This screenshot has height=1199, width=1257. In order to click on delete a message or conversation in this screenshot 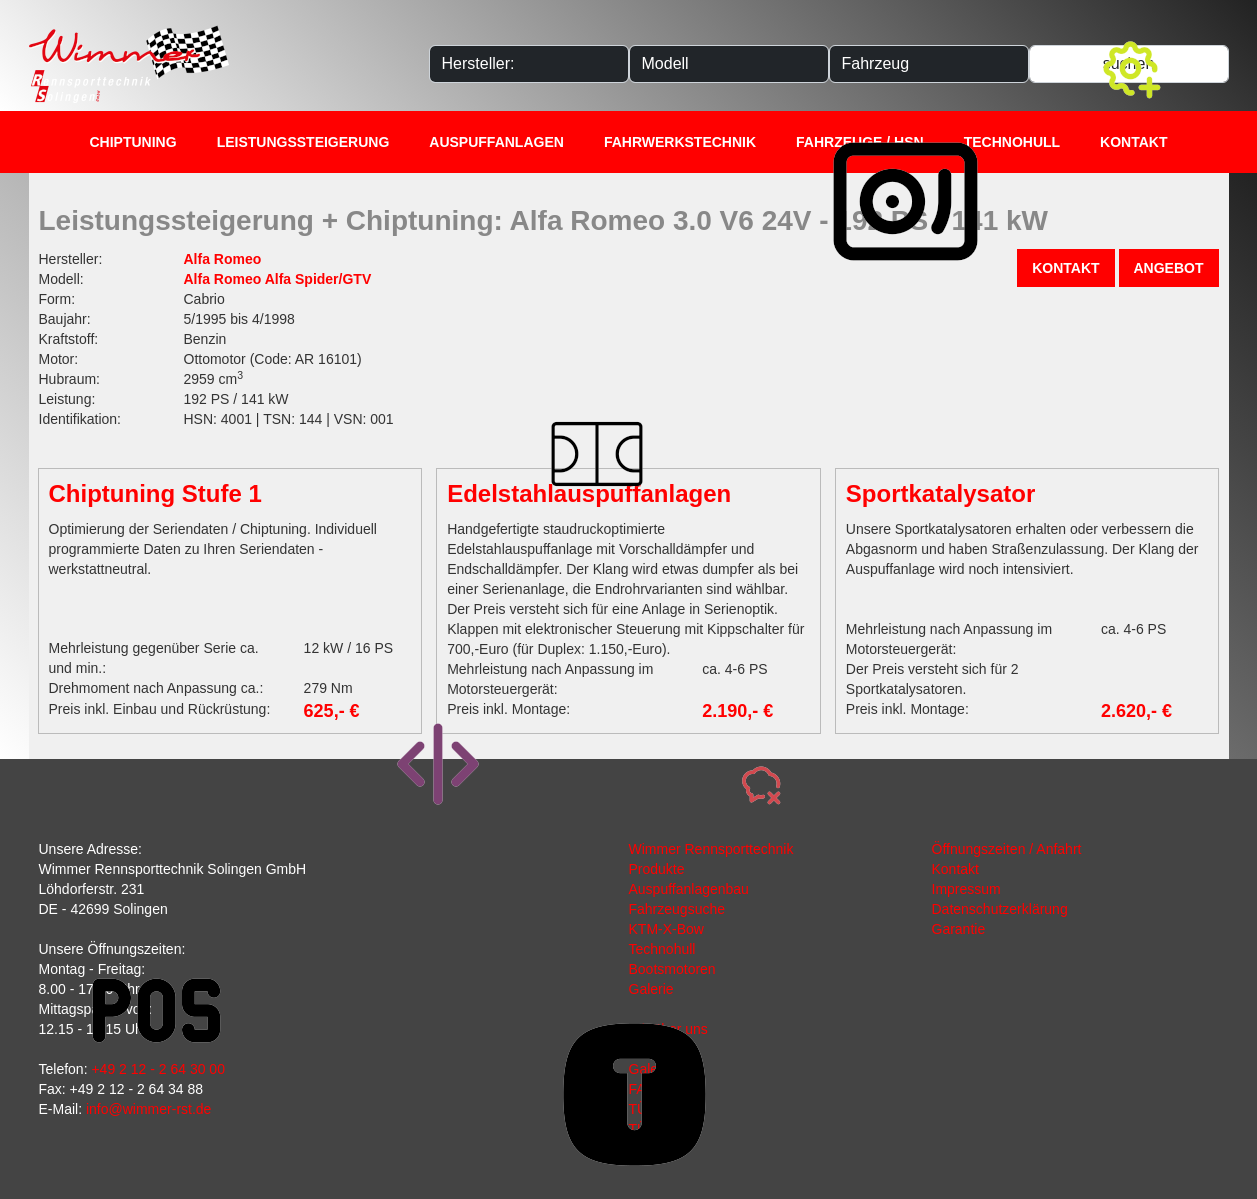, I will do `click(760, 784)`.